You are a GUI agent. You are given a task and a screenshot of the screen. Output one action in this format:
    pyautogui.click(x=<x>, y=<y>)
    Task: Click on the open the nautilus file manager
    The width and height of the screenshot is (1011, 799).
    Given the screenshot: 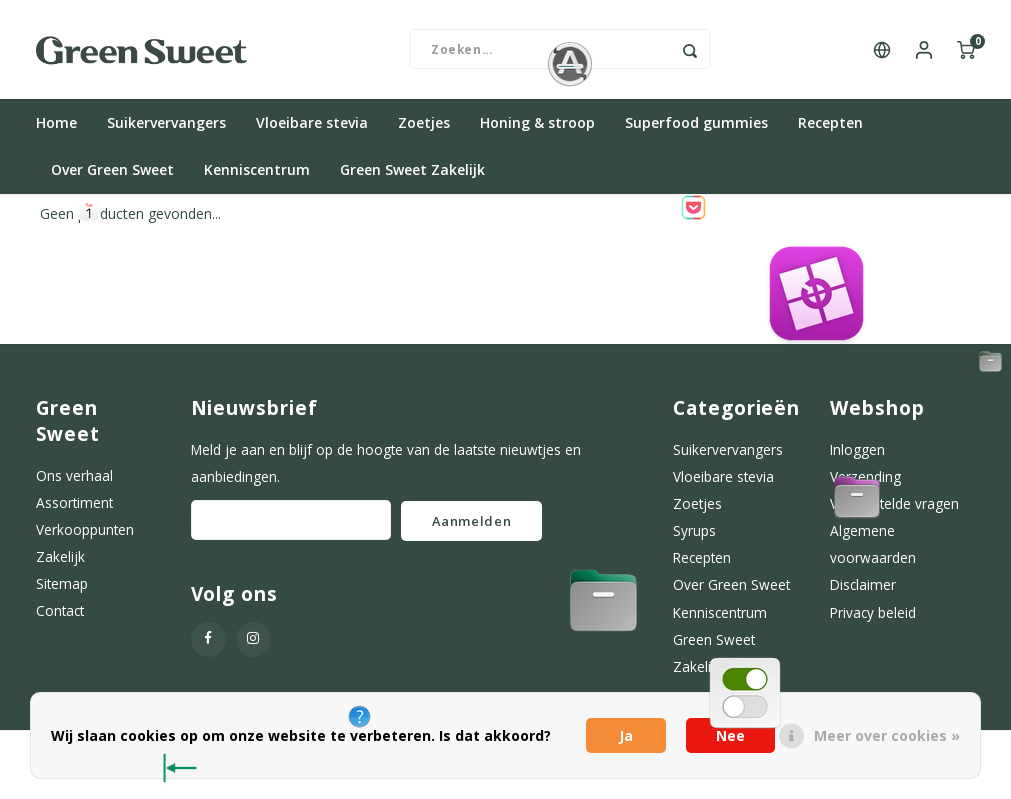 What is the action you would take?
    pyautogui.click(x=857, y=497)
    